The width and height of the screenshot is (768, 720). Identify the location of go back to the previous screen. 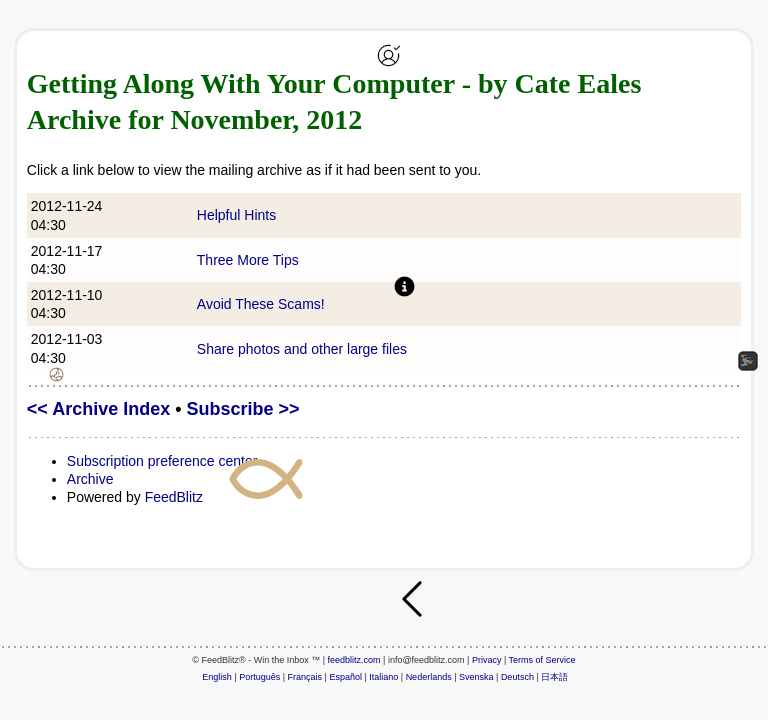
(412, 599).